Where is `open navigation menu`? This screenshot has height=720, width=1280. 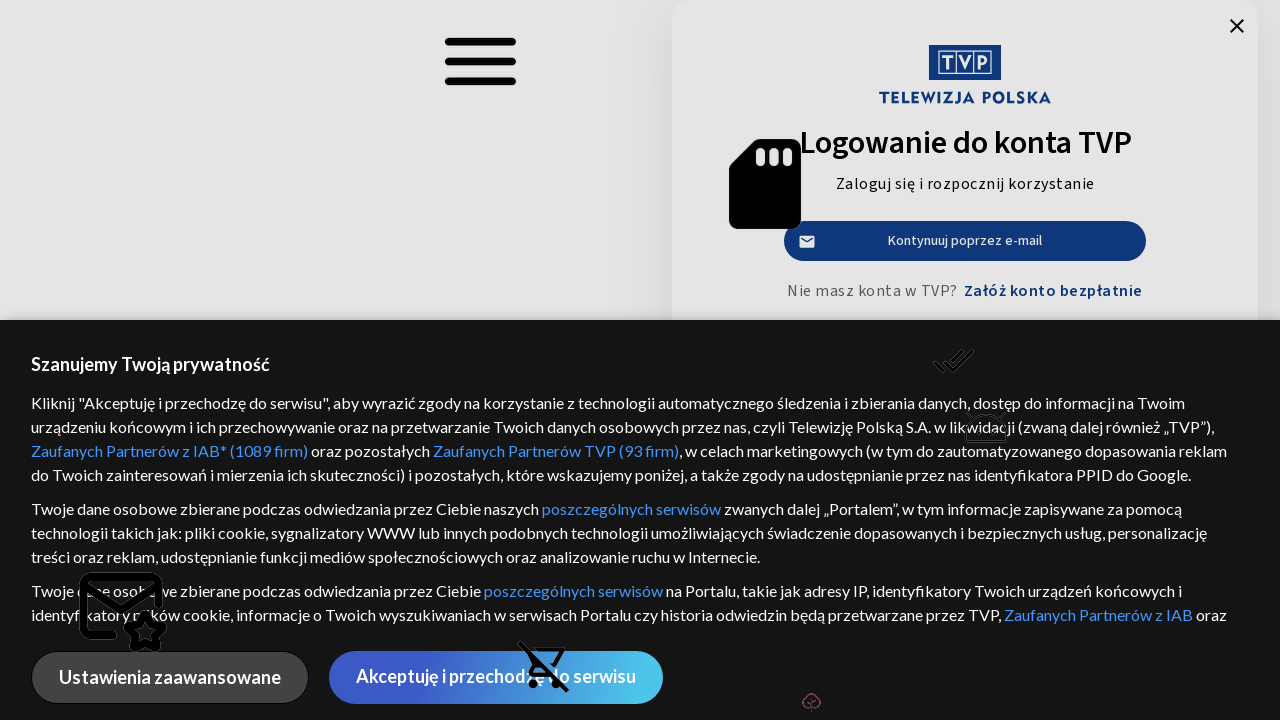 open navigation menu is located at coordinates (480, 61).